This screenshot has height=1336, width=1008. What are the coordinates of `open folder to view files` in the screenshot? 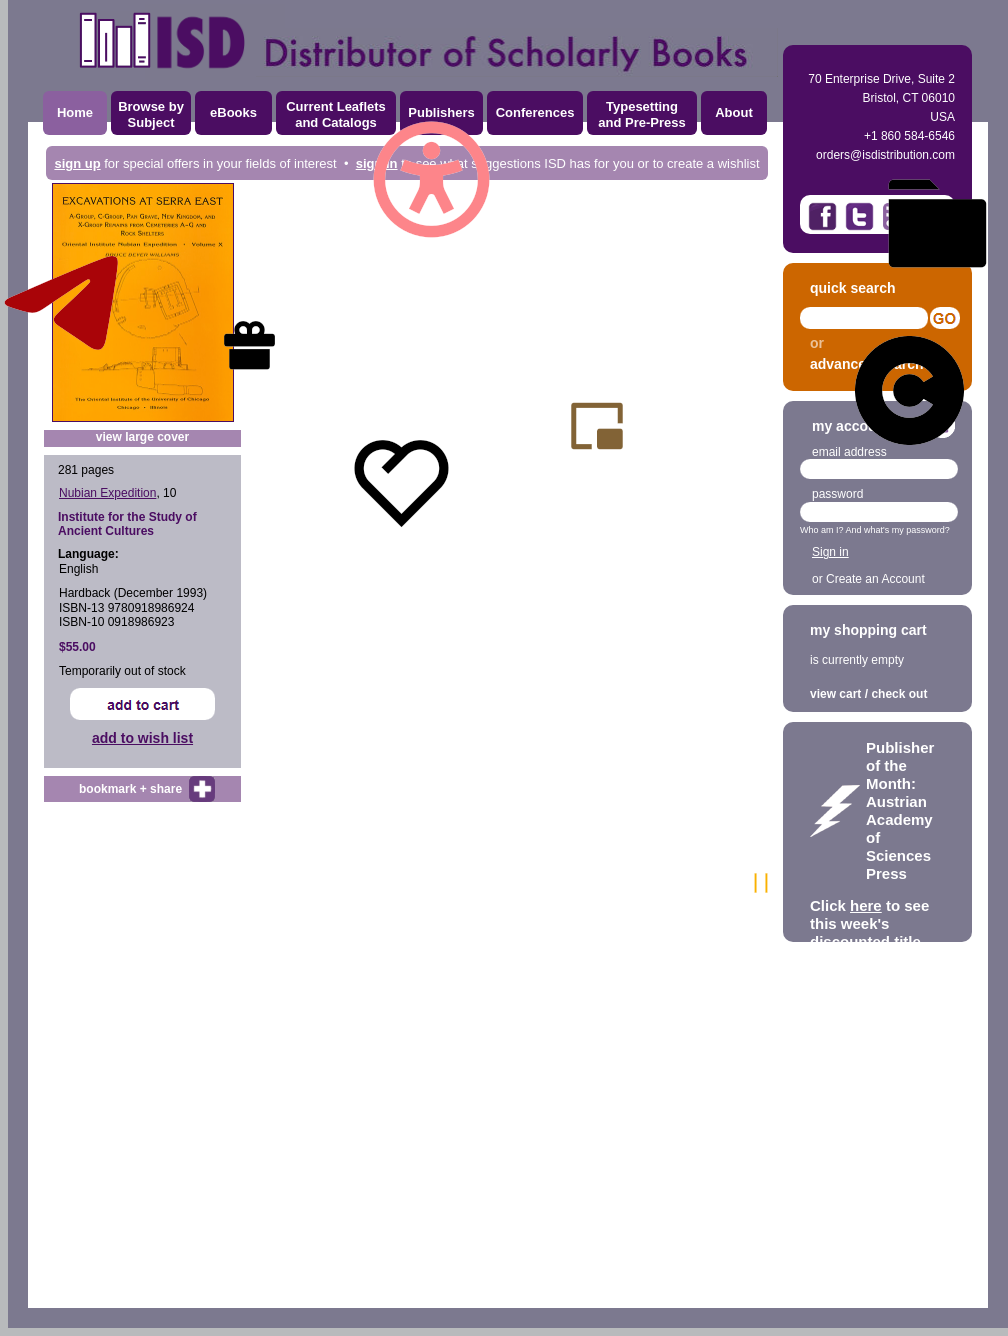 It's located at (937, 223).